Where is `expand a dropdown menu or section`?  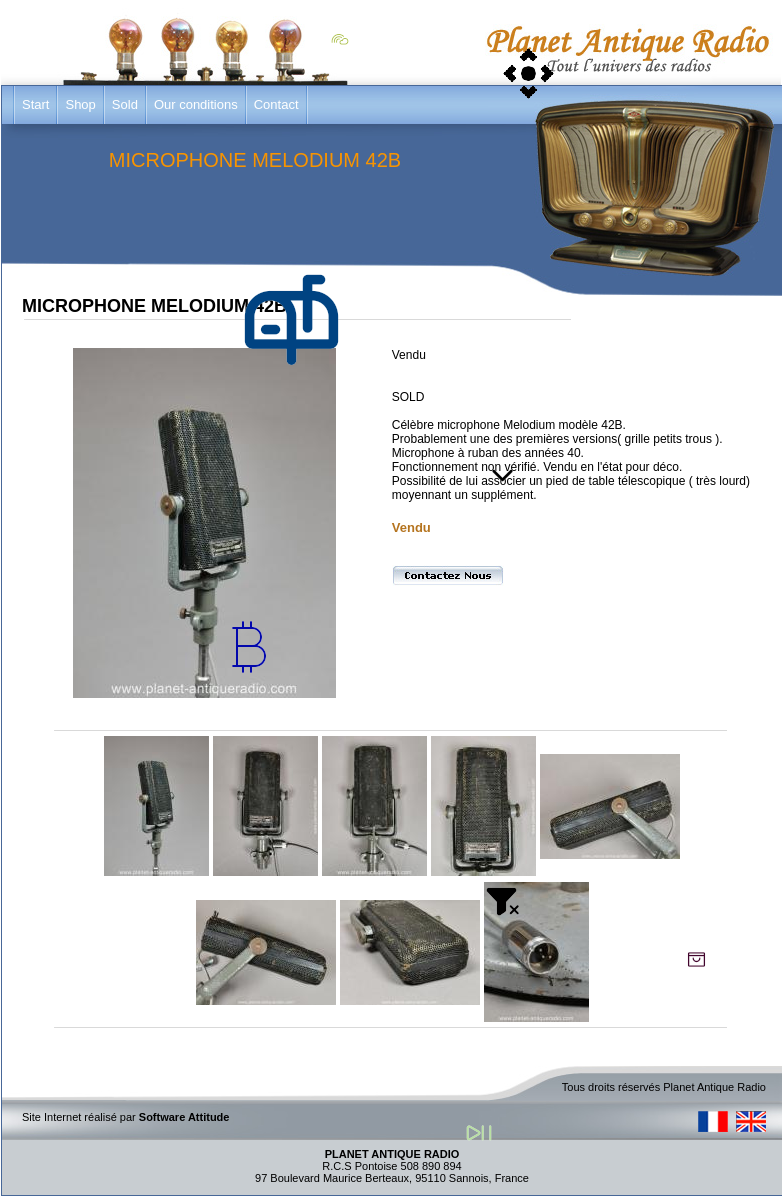 expand a dropdown menu or section is located at coordinates (502, 475).